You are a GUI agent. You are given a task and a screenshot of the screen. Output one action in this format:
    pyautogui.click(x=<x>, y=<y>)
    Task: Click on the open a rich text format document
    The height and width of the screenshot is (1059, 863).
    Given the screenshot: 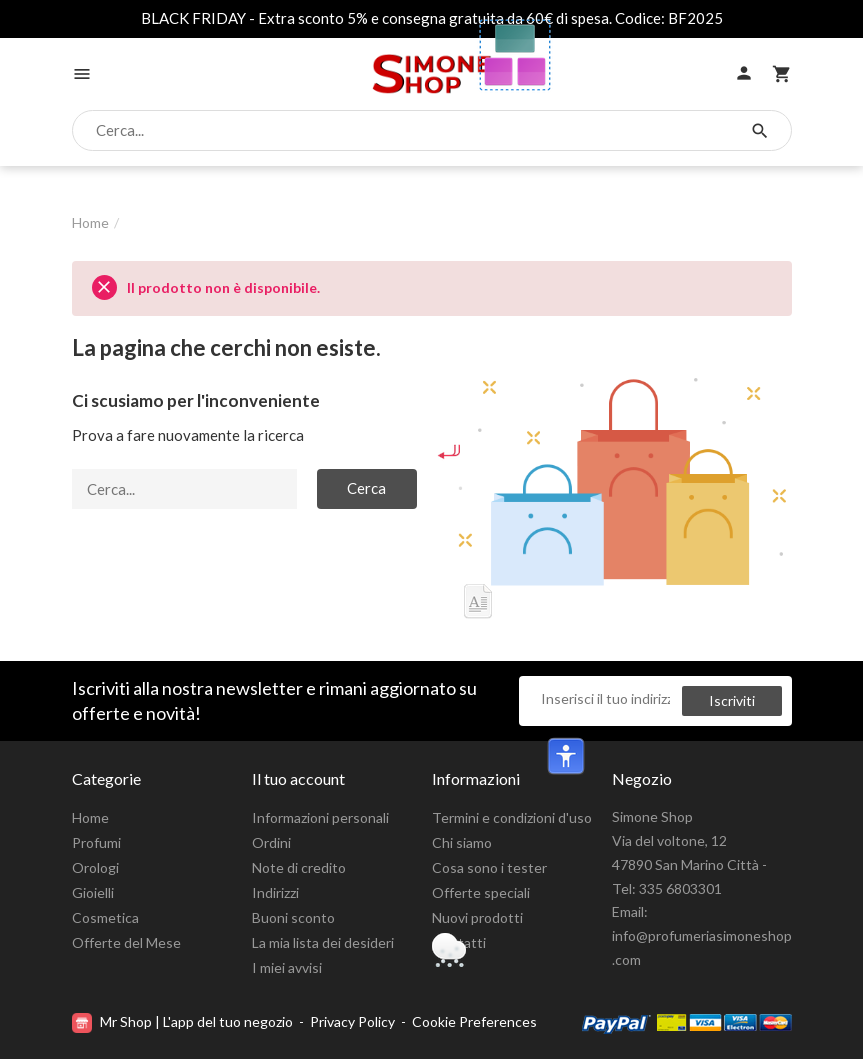 What is the action you would take?
    pyautogui.click(x=478, y=601)
    